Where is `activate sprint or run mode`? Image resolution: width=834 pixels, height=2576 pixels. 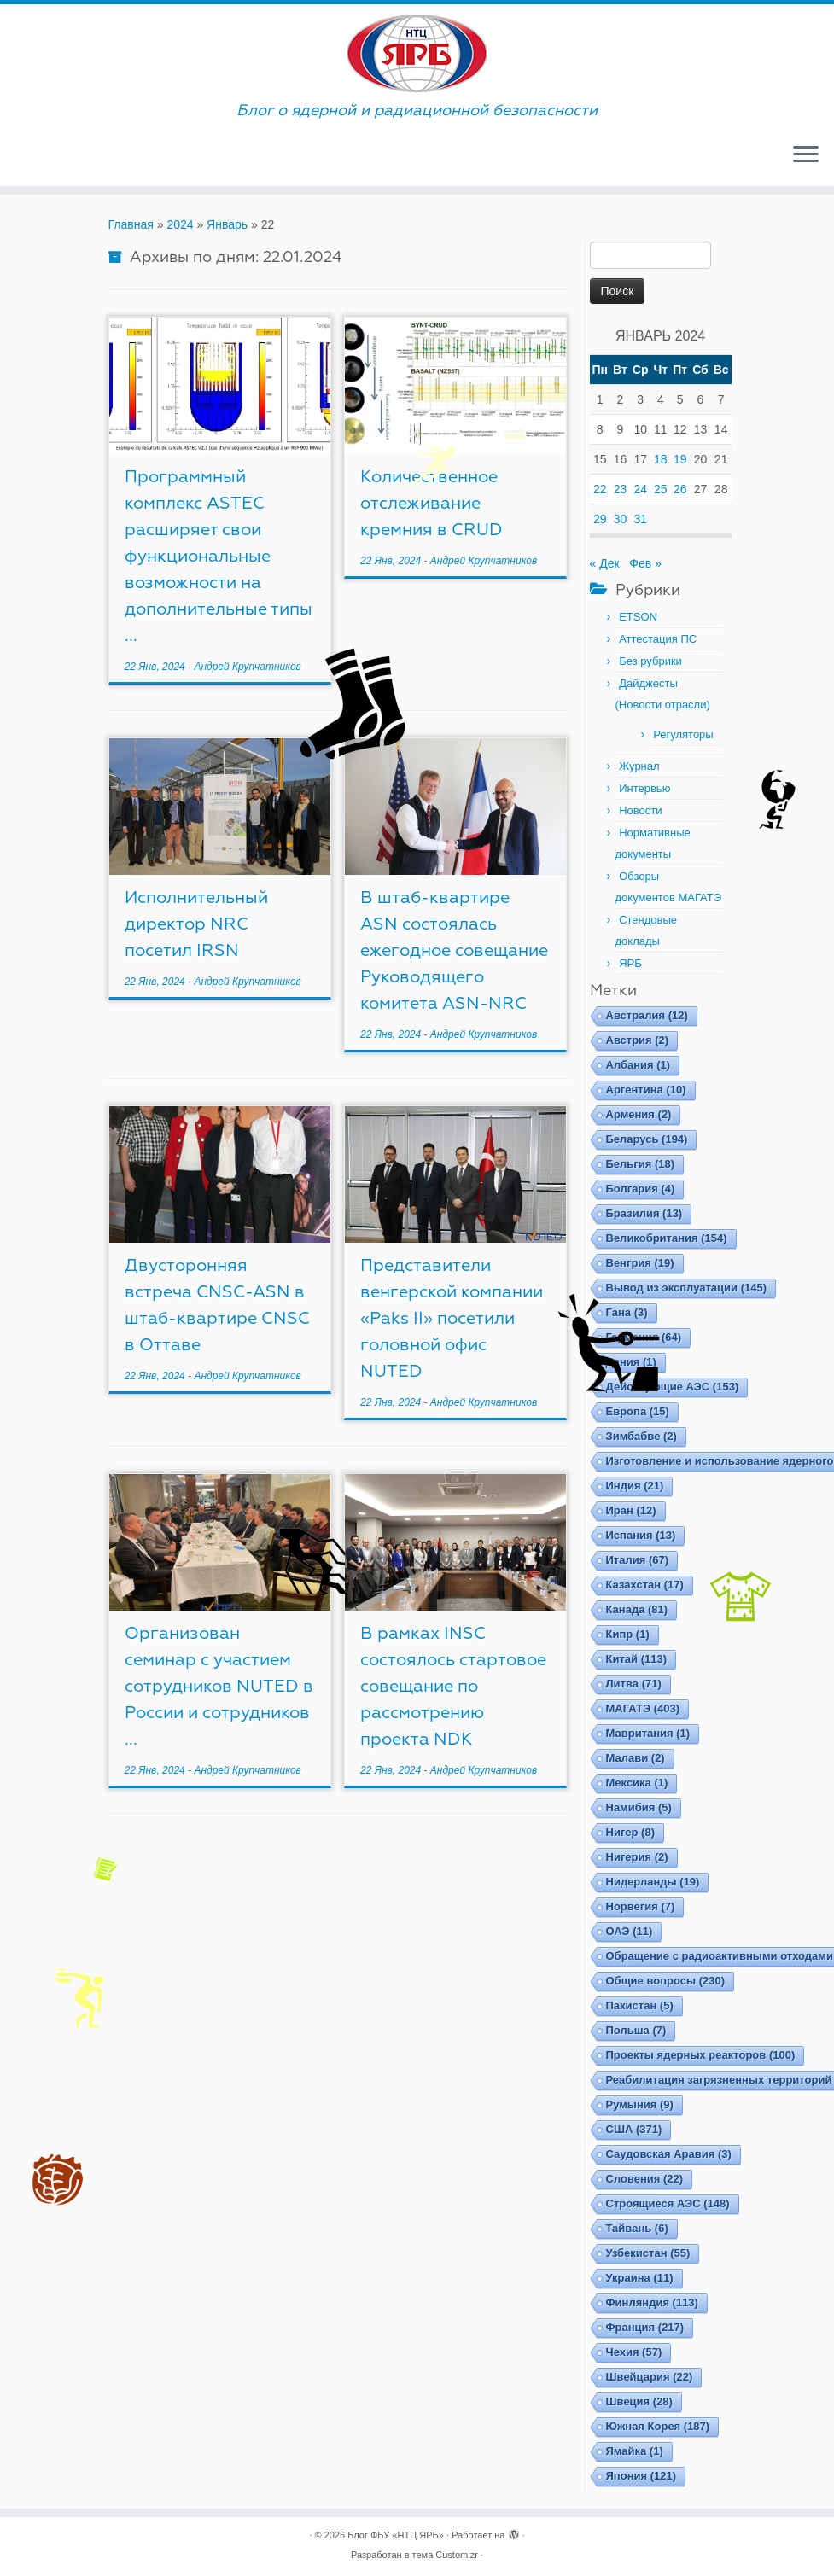 activate sprint or run mode is located at coordinates (433, 465).